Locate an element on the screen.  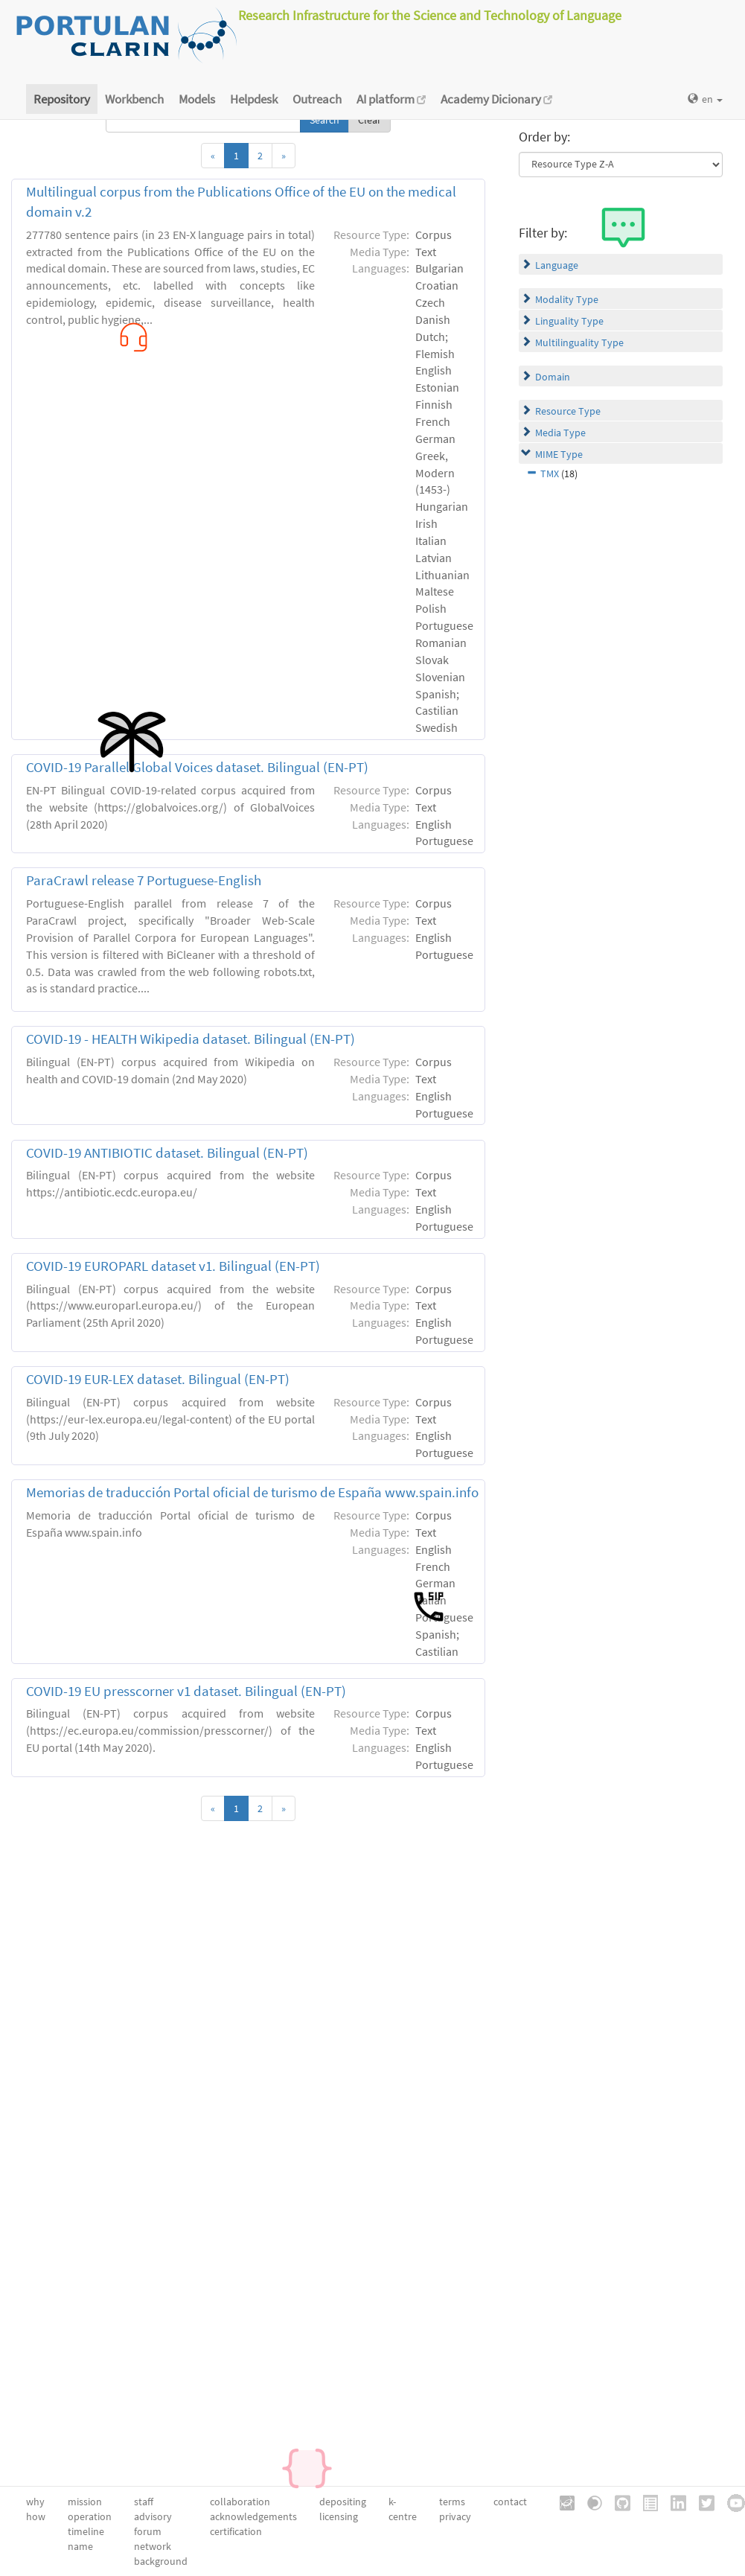
access code or developer settings is located at coordinates (307, 2468).